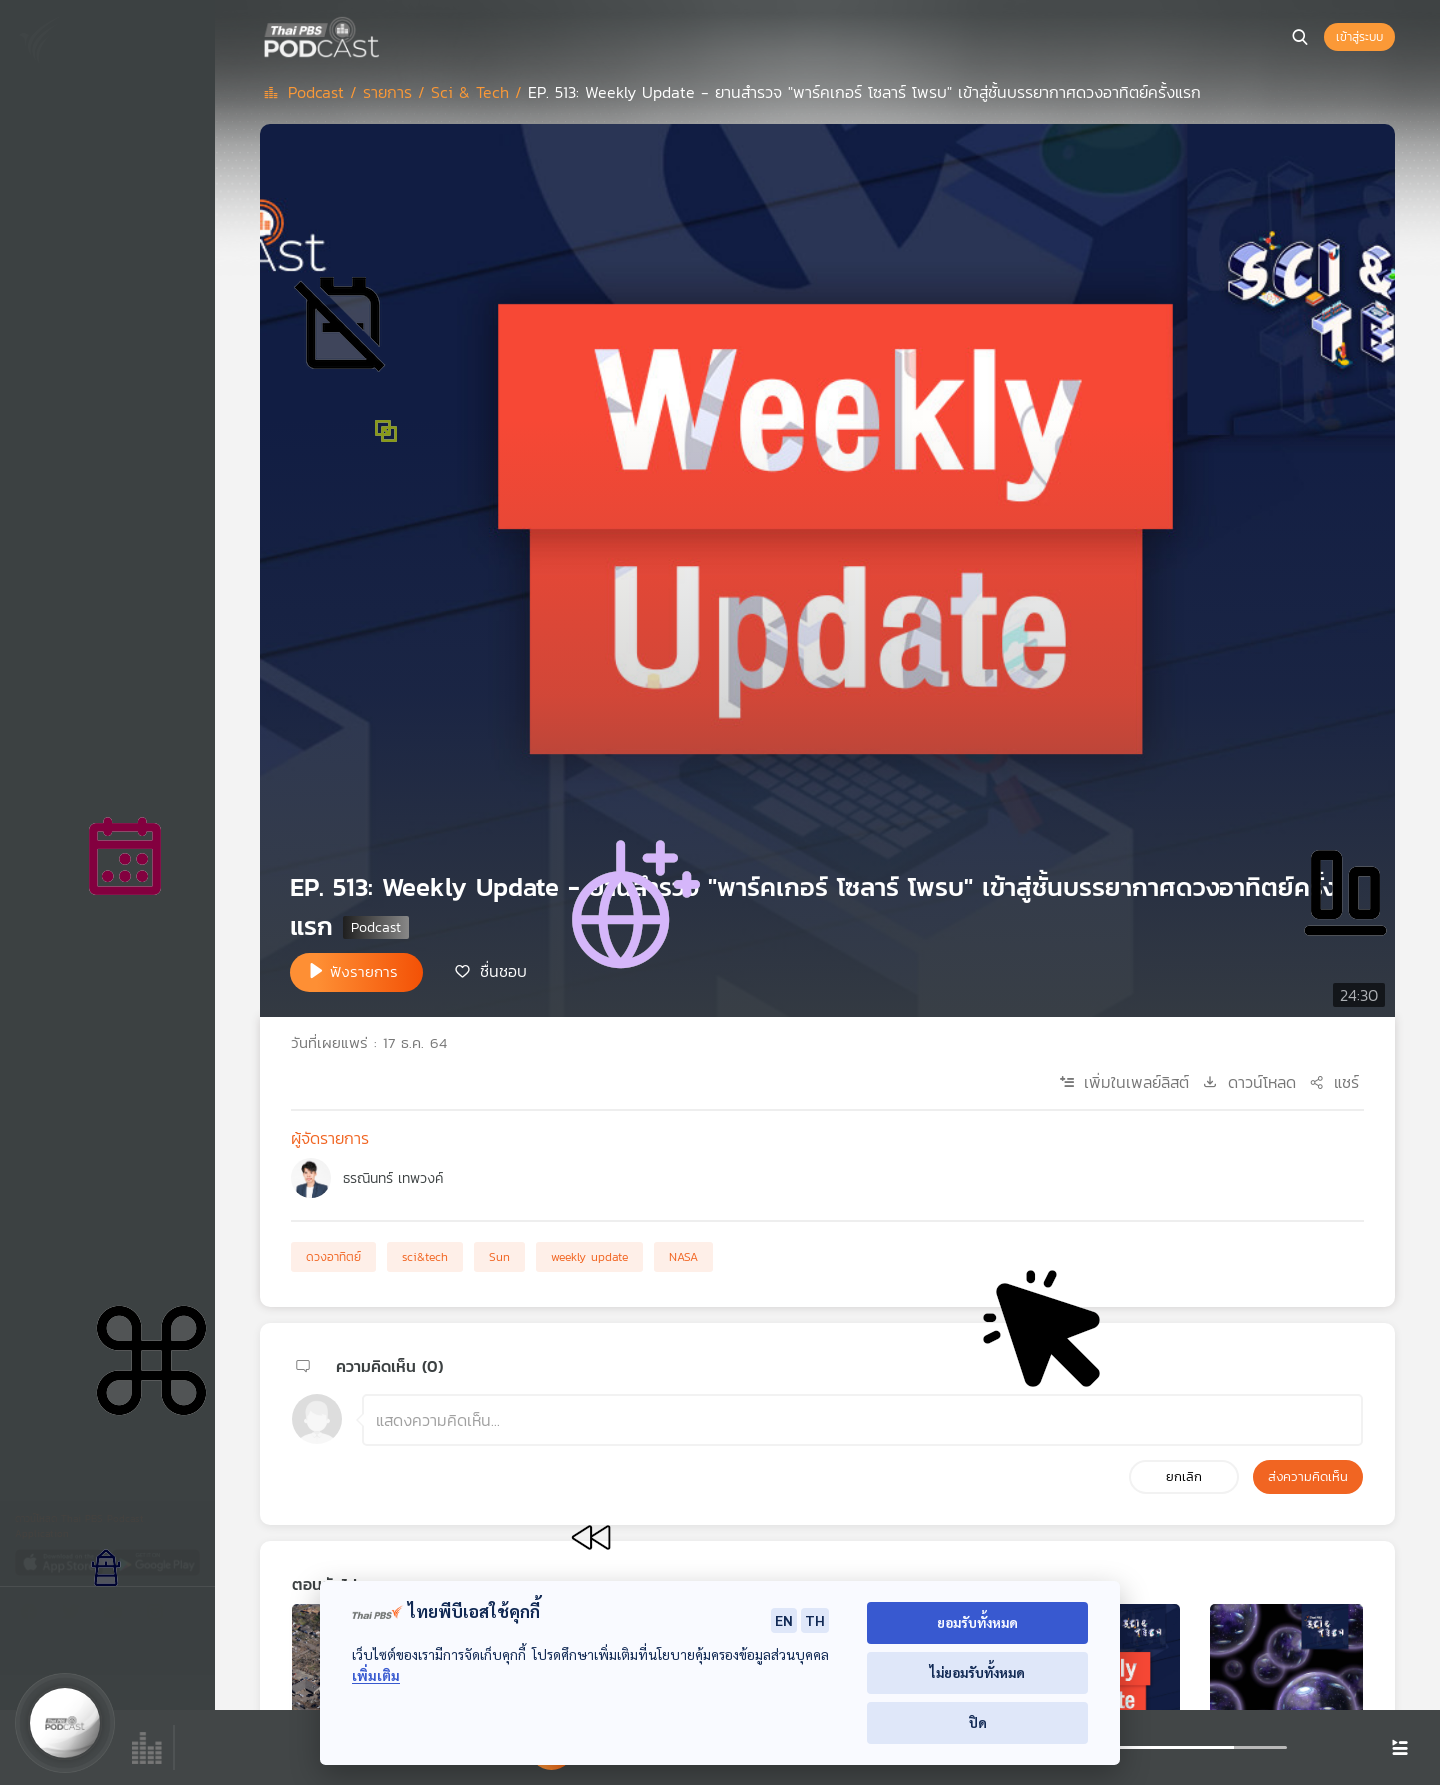 This screenshot has height=1785, width=1440. I want to click on execute a keyboard command shortcut, so click(151, 1360).